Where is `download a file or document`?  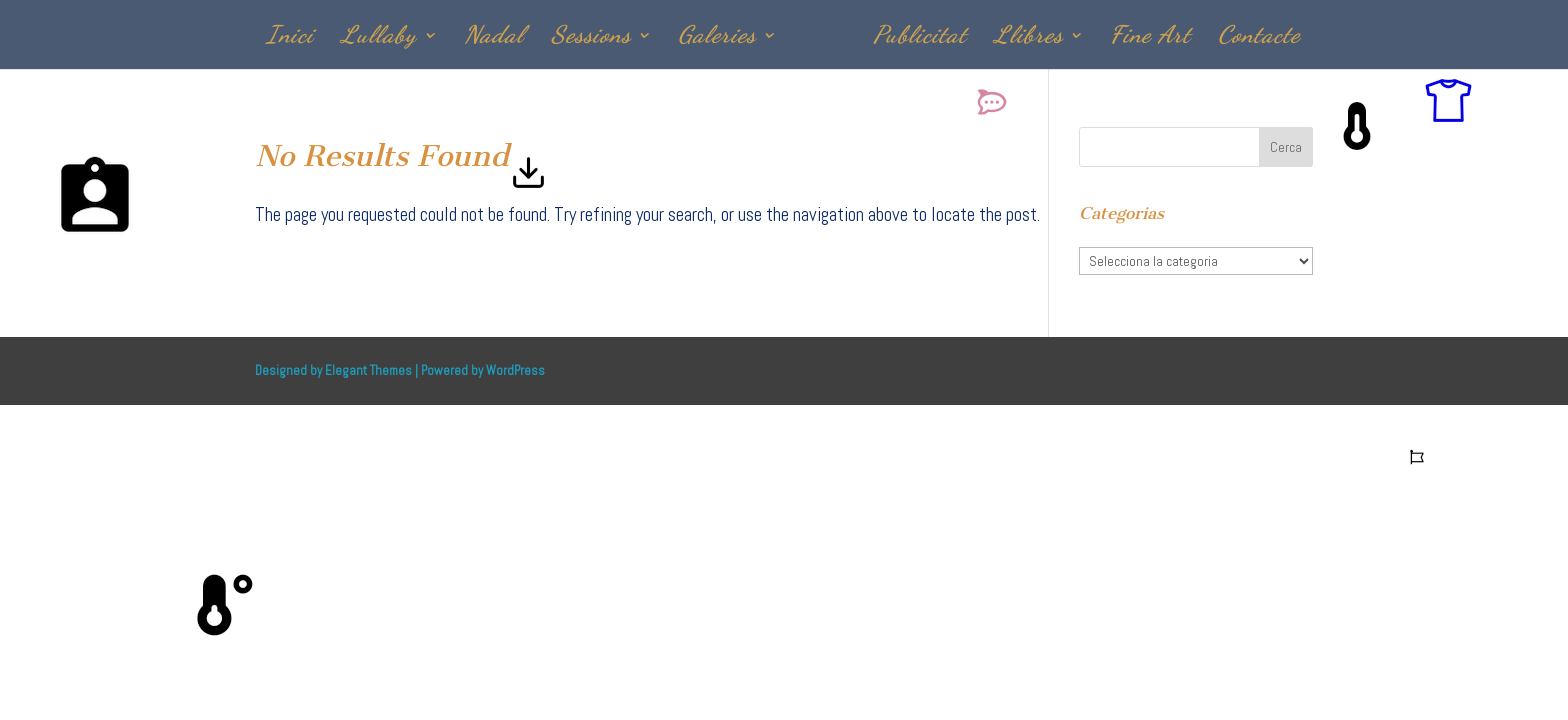 download a file or document is located at coordinates (528, 172).